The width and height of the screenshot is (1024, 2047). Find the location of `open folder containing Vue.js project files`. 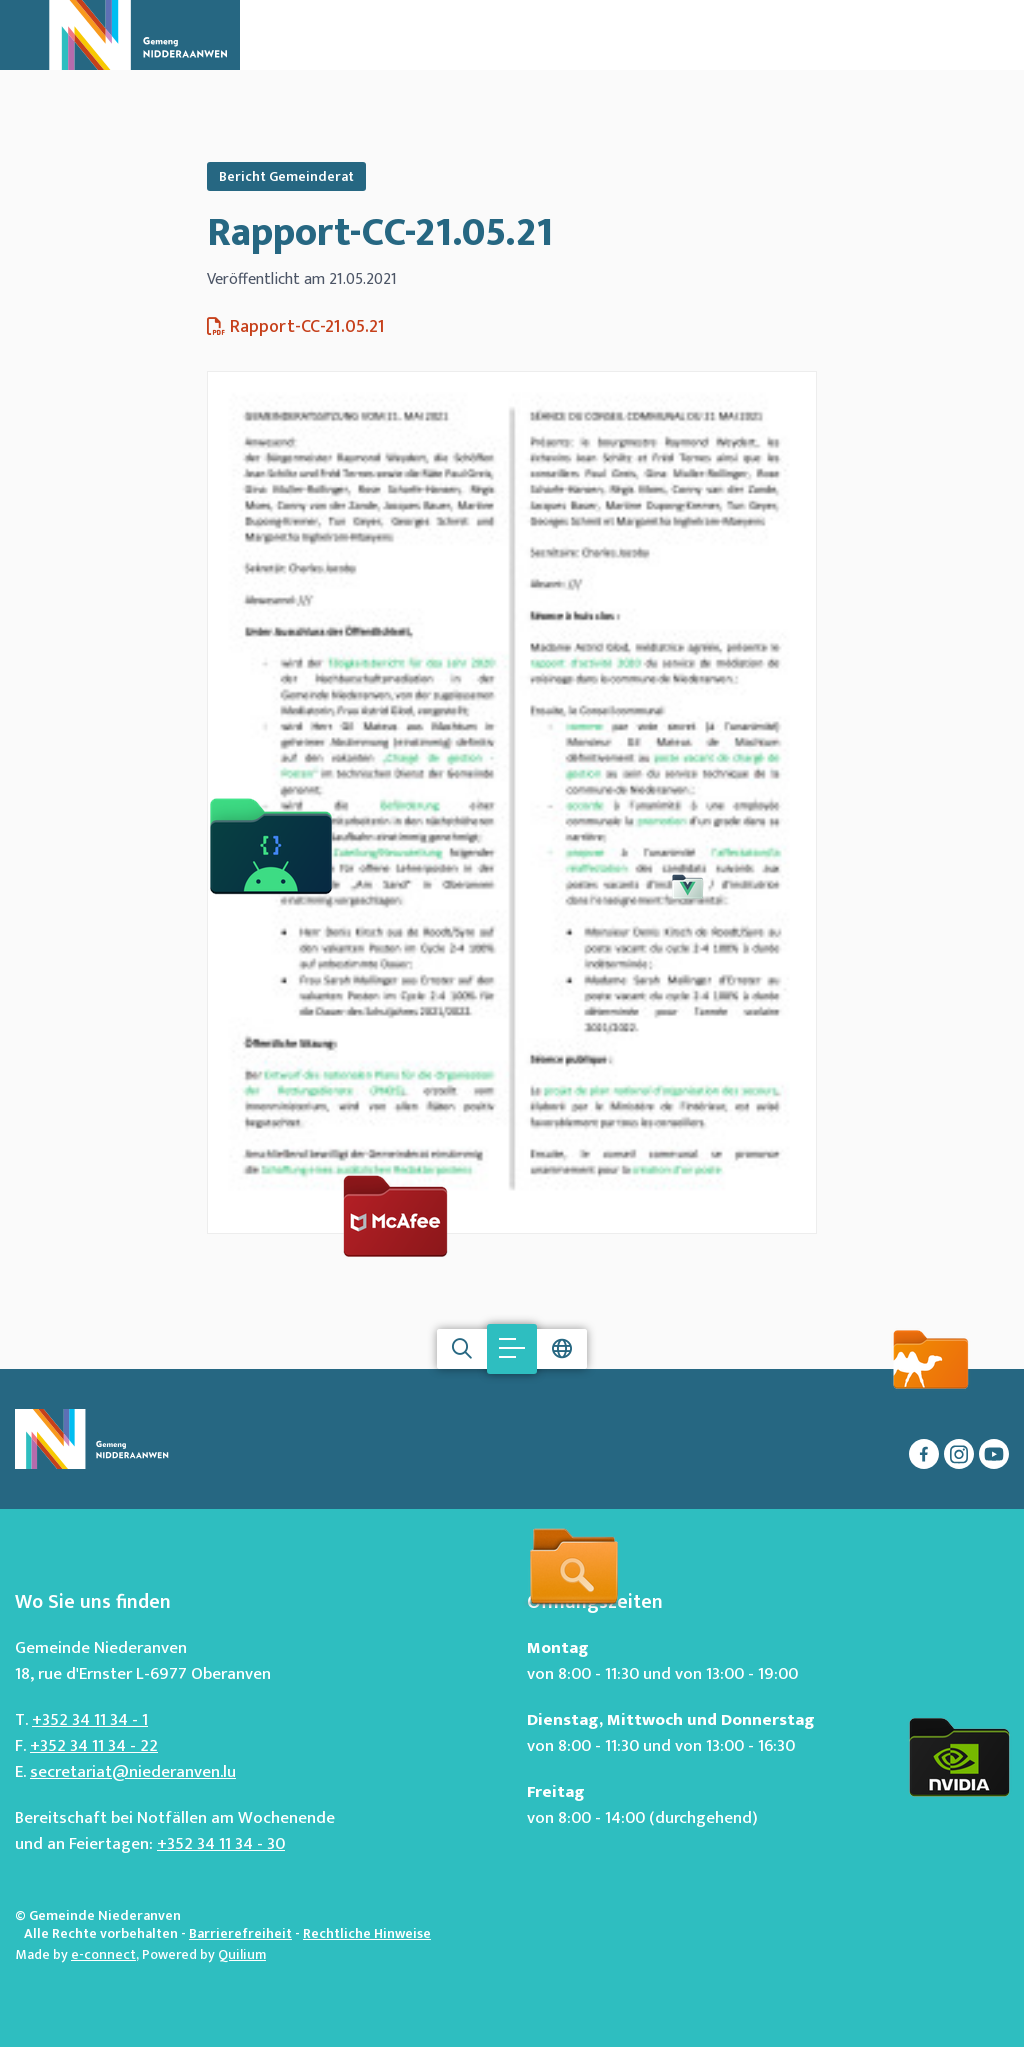

open folder containing Vue.js project files is located at coordinates (687, 887).